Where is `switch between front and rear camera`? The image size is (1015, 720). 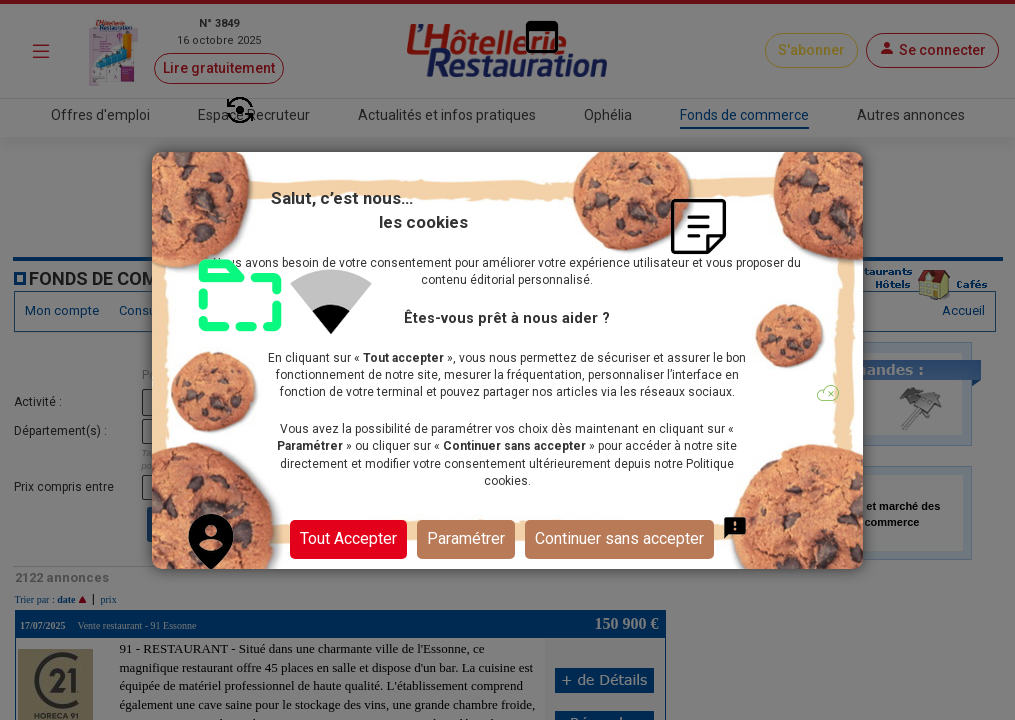 switch between front and rear camera is located at coordinates (240, 110).